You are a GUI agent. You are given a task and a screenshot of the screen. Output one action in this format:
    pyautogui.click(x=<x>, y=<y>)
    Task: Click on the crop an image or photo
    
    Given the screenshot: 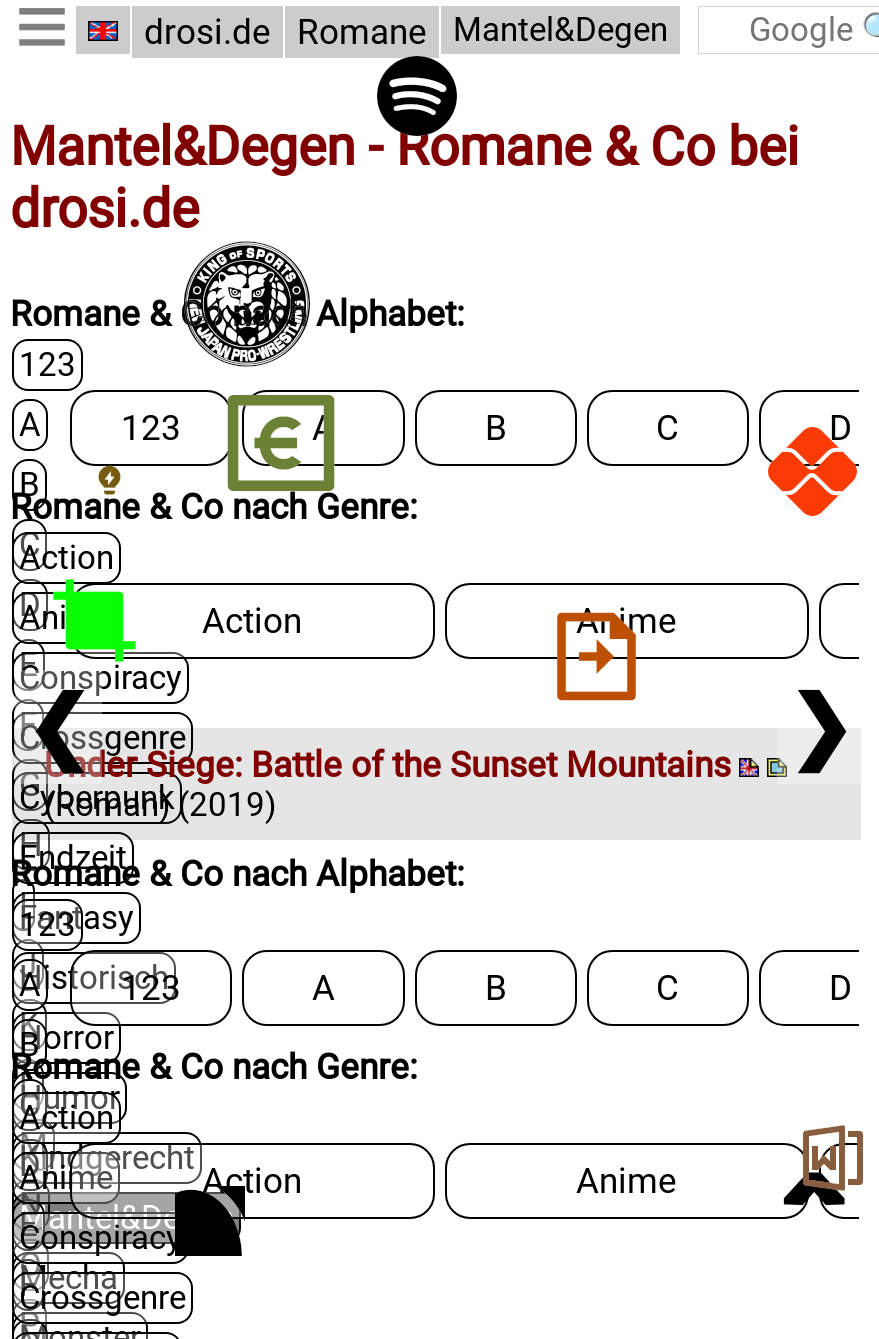 What is the action you would take?
    pyautogui.click(x=94, y=620)
    